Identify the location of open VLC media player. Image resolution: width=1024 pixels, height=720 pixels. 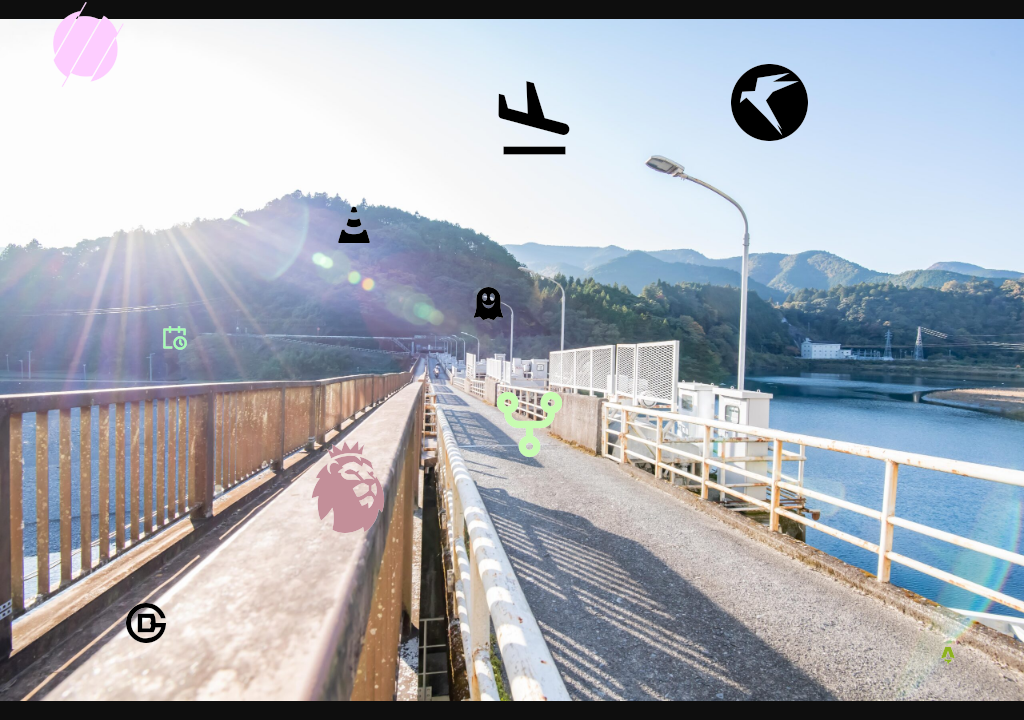
(354, 225).